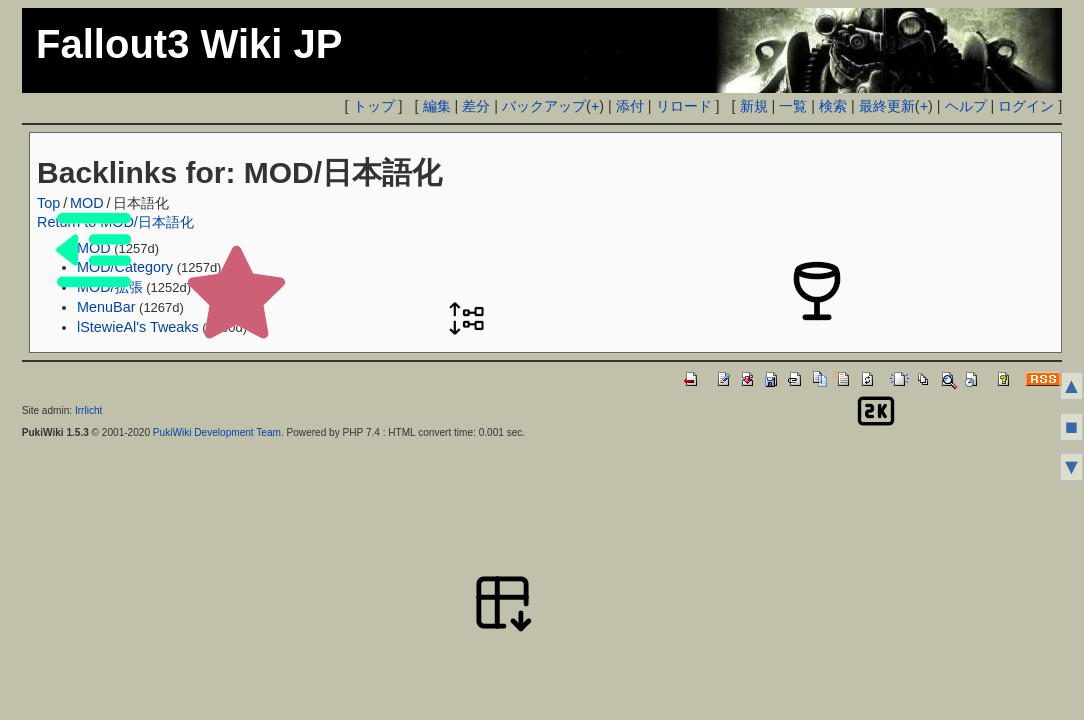  Describe the element at coordinates (876, 411) in the screenshot. I see `indicates 2K video resolution quality` at that location.